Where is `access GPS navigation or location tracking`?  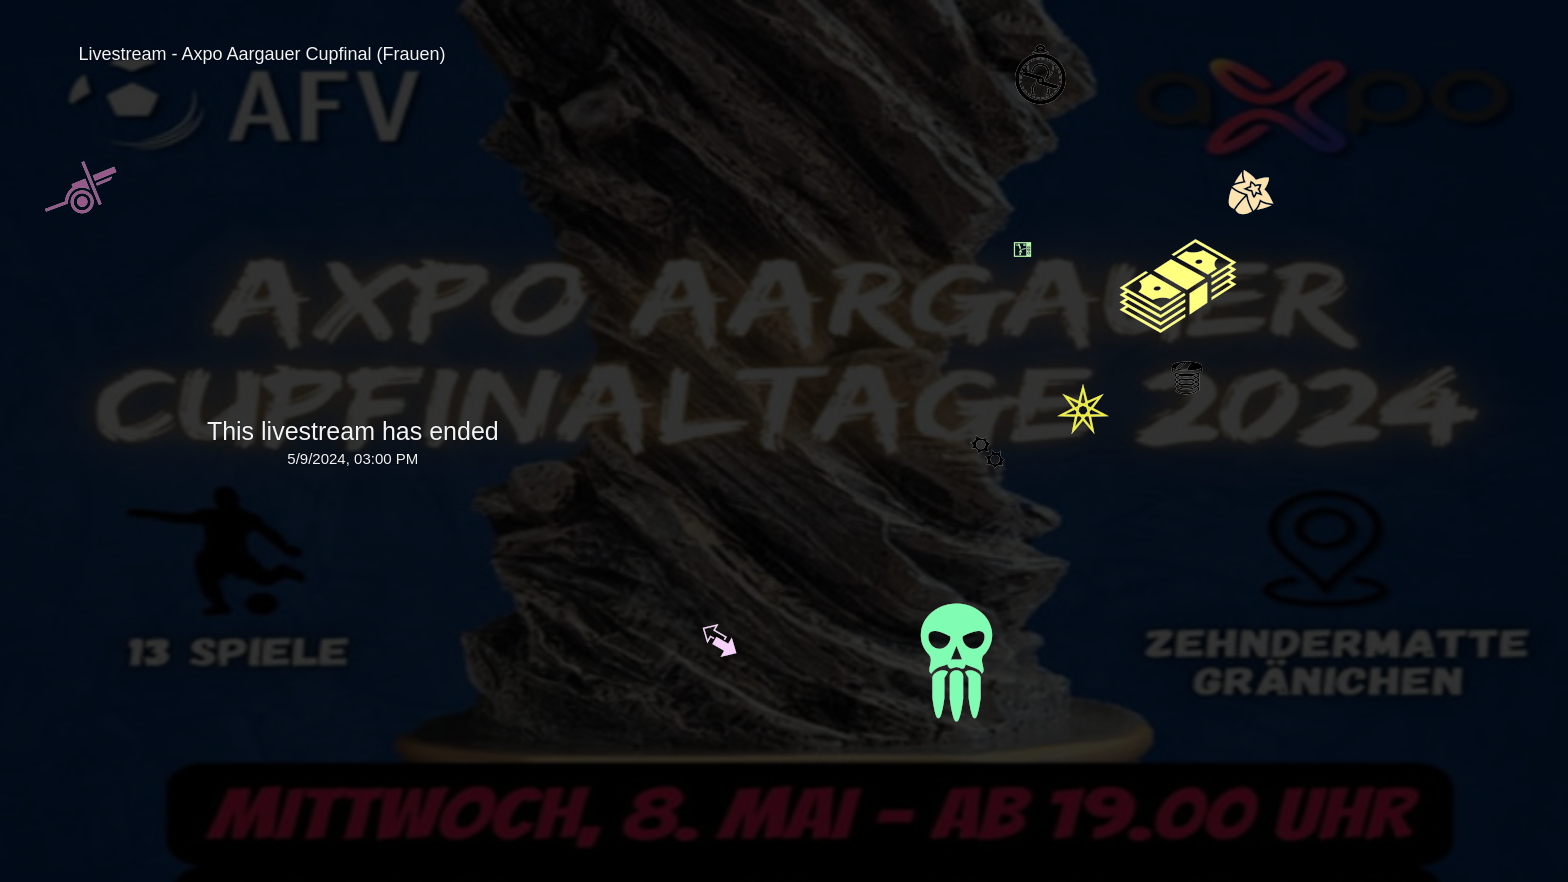
access GPS navigation or location tracking is located at coordinates (1022, 249).